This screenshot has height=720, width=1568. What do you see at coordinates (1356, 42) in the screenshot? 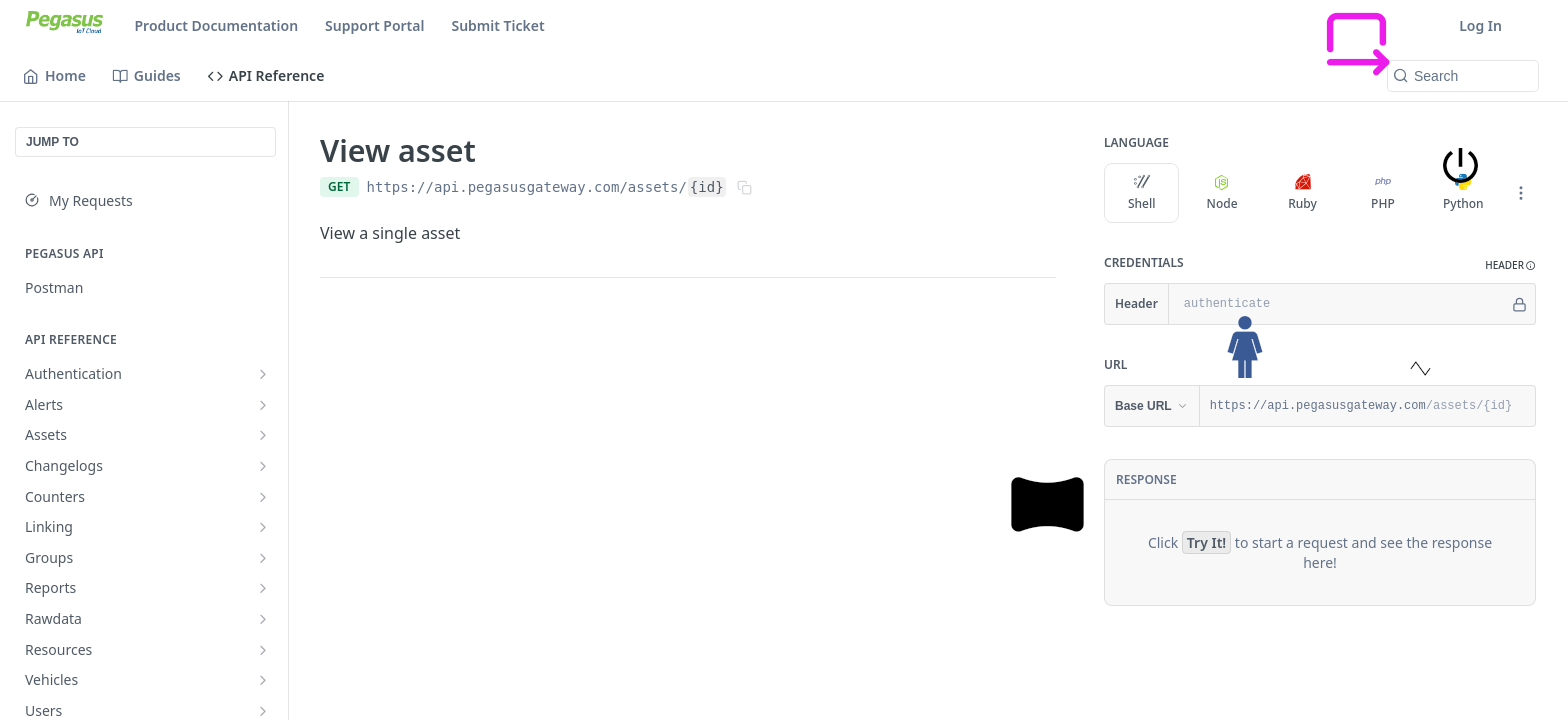
I see `auto-fit content to the right edge` at bounding box center [1356, 42].